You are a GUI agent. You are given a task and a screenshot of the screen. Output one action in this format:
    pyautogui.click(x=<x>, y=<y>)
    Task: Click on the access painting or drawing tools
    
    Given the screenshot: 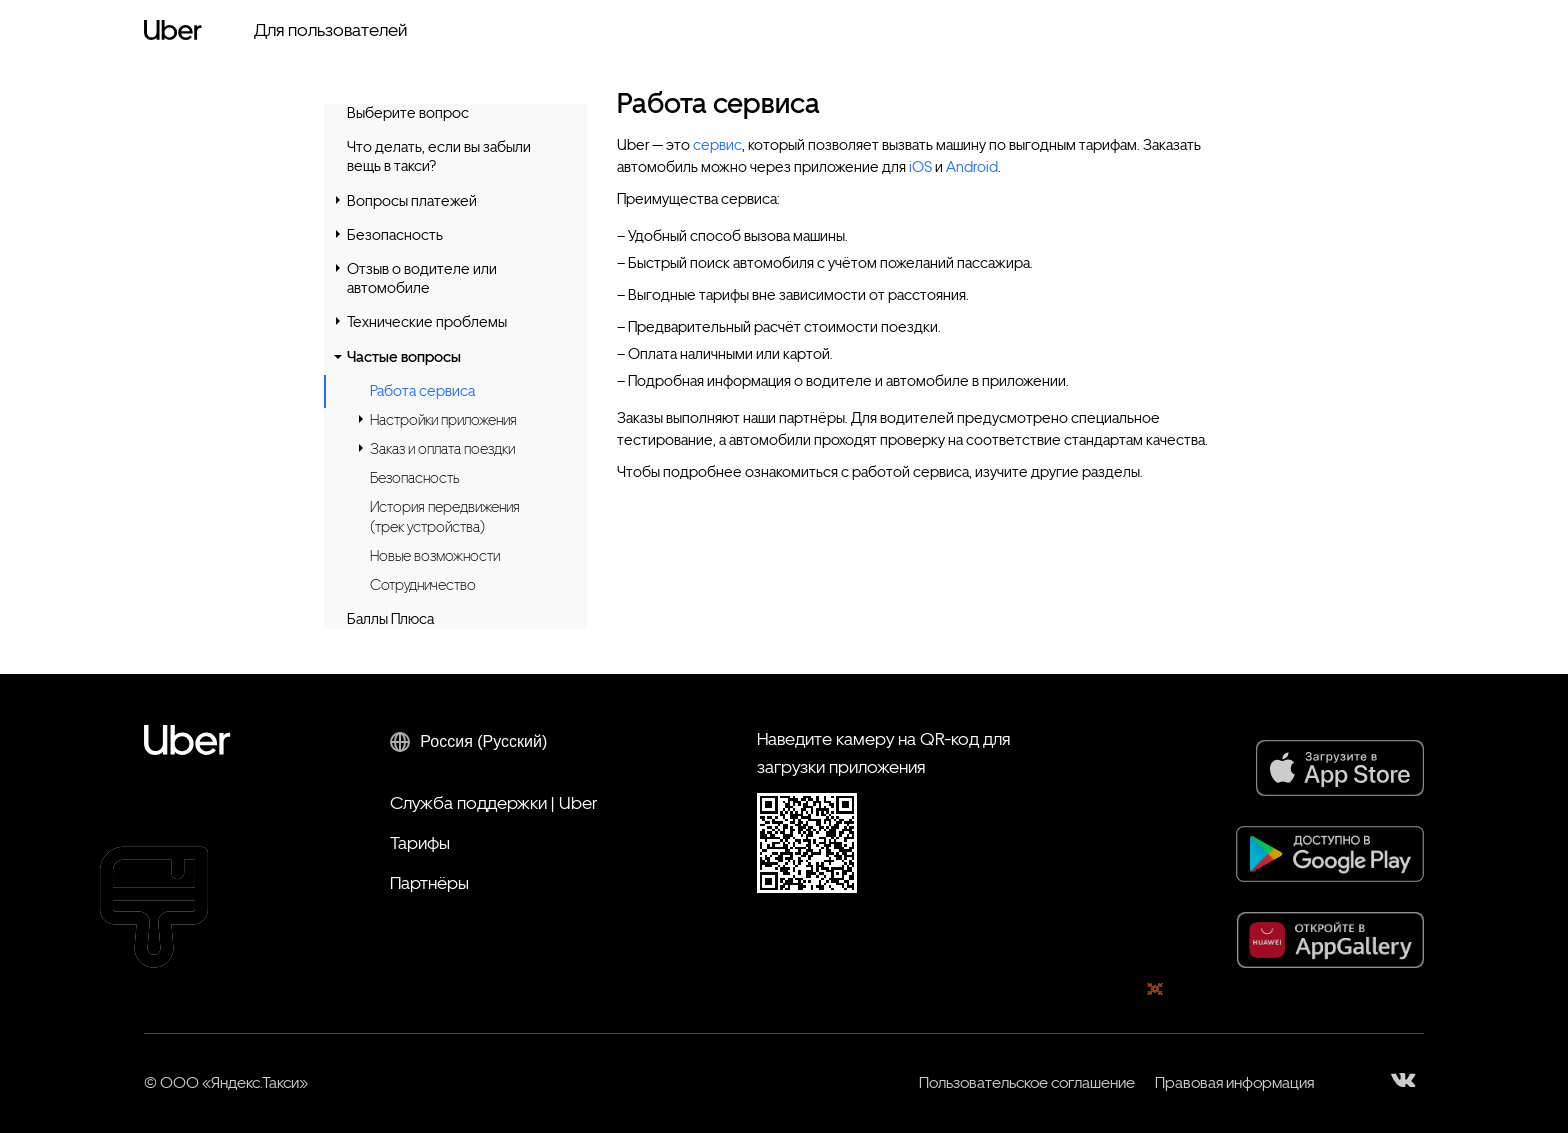 What is the action you would take?
    pyautogui.click(x=154, y=905)
    